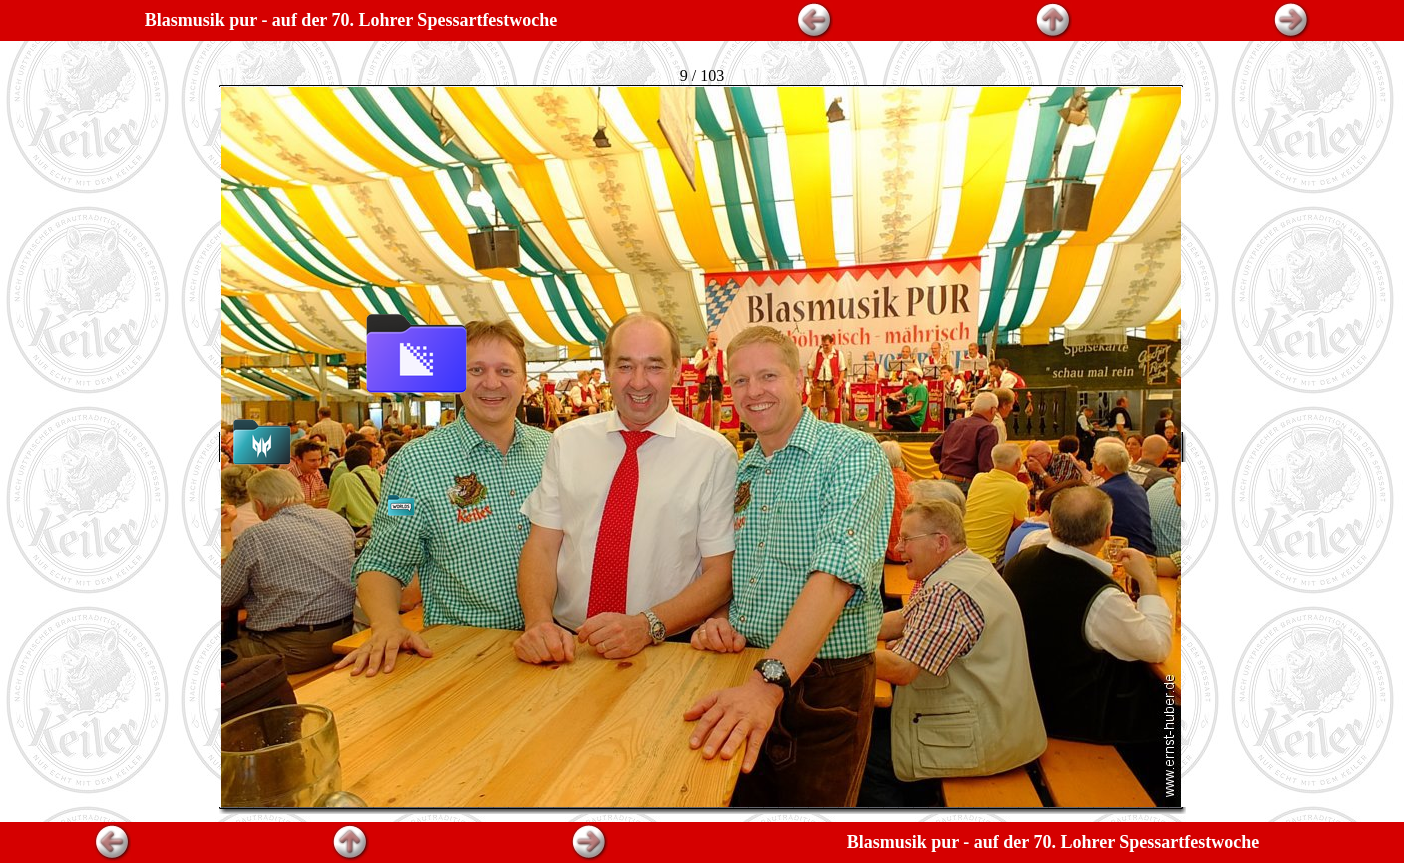  I want to click on open acer predator game files folder, so click(261, 443).